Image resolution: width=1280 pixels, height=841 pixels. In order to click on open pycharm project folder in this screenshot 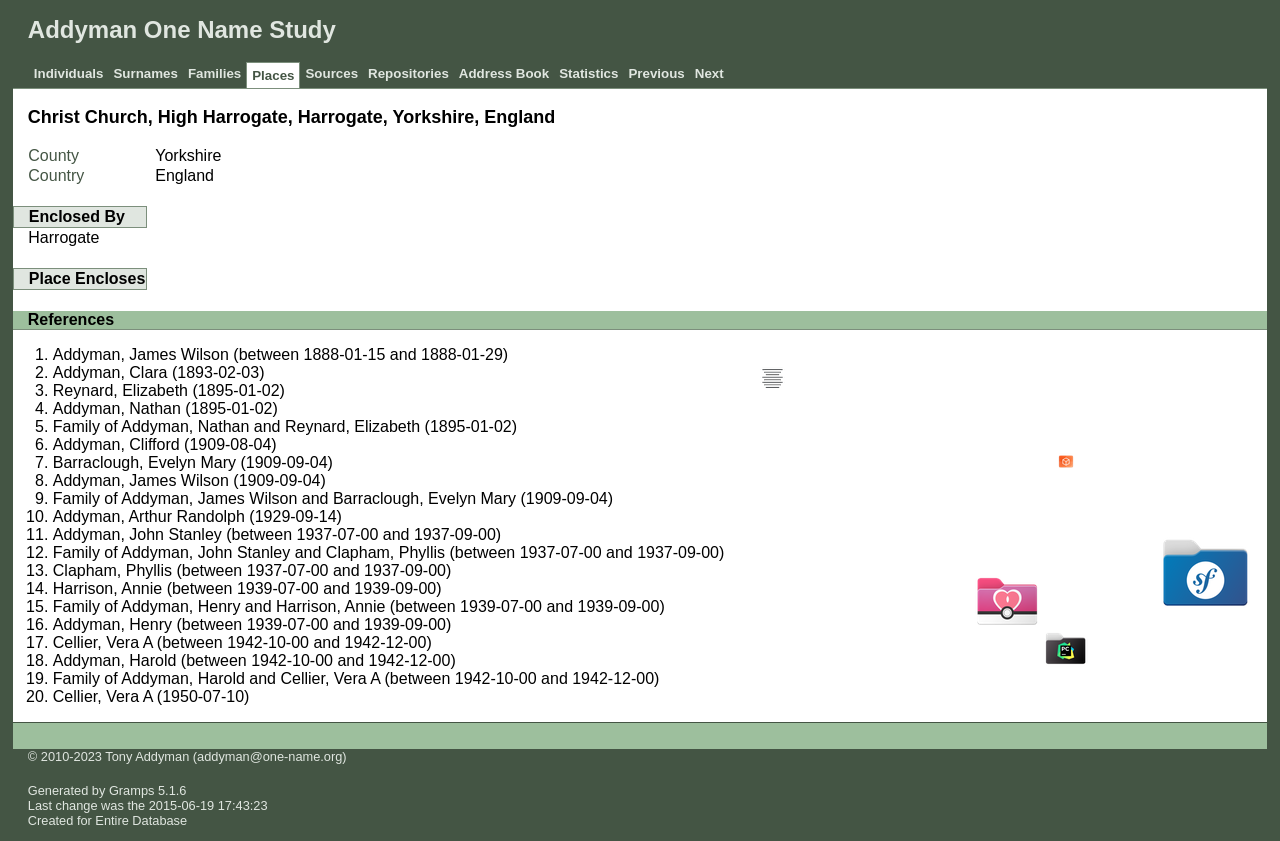, I will do `click(1065, 649)`.